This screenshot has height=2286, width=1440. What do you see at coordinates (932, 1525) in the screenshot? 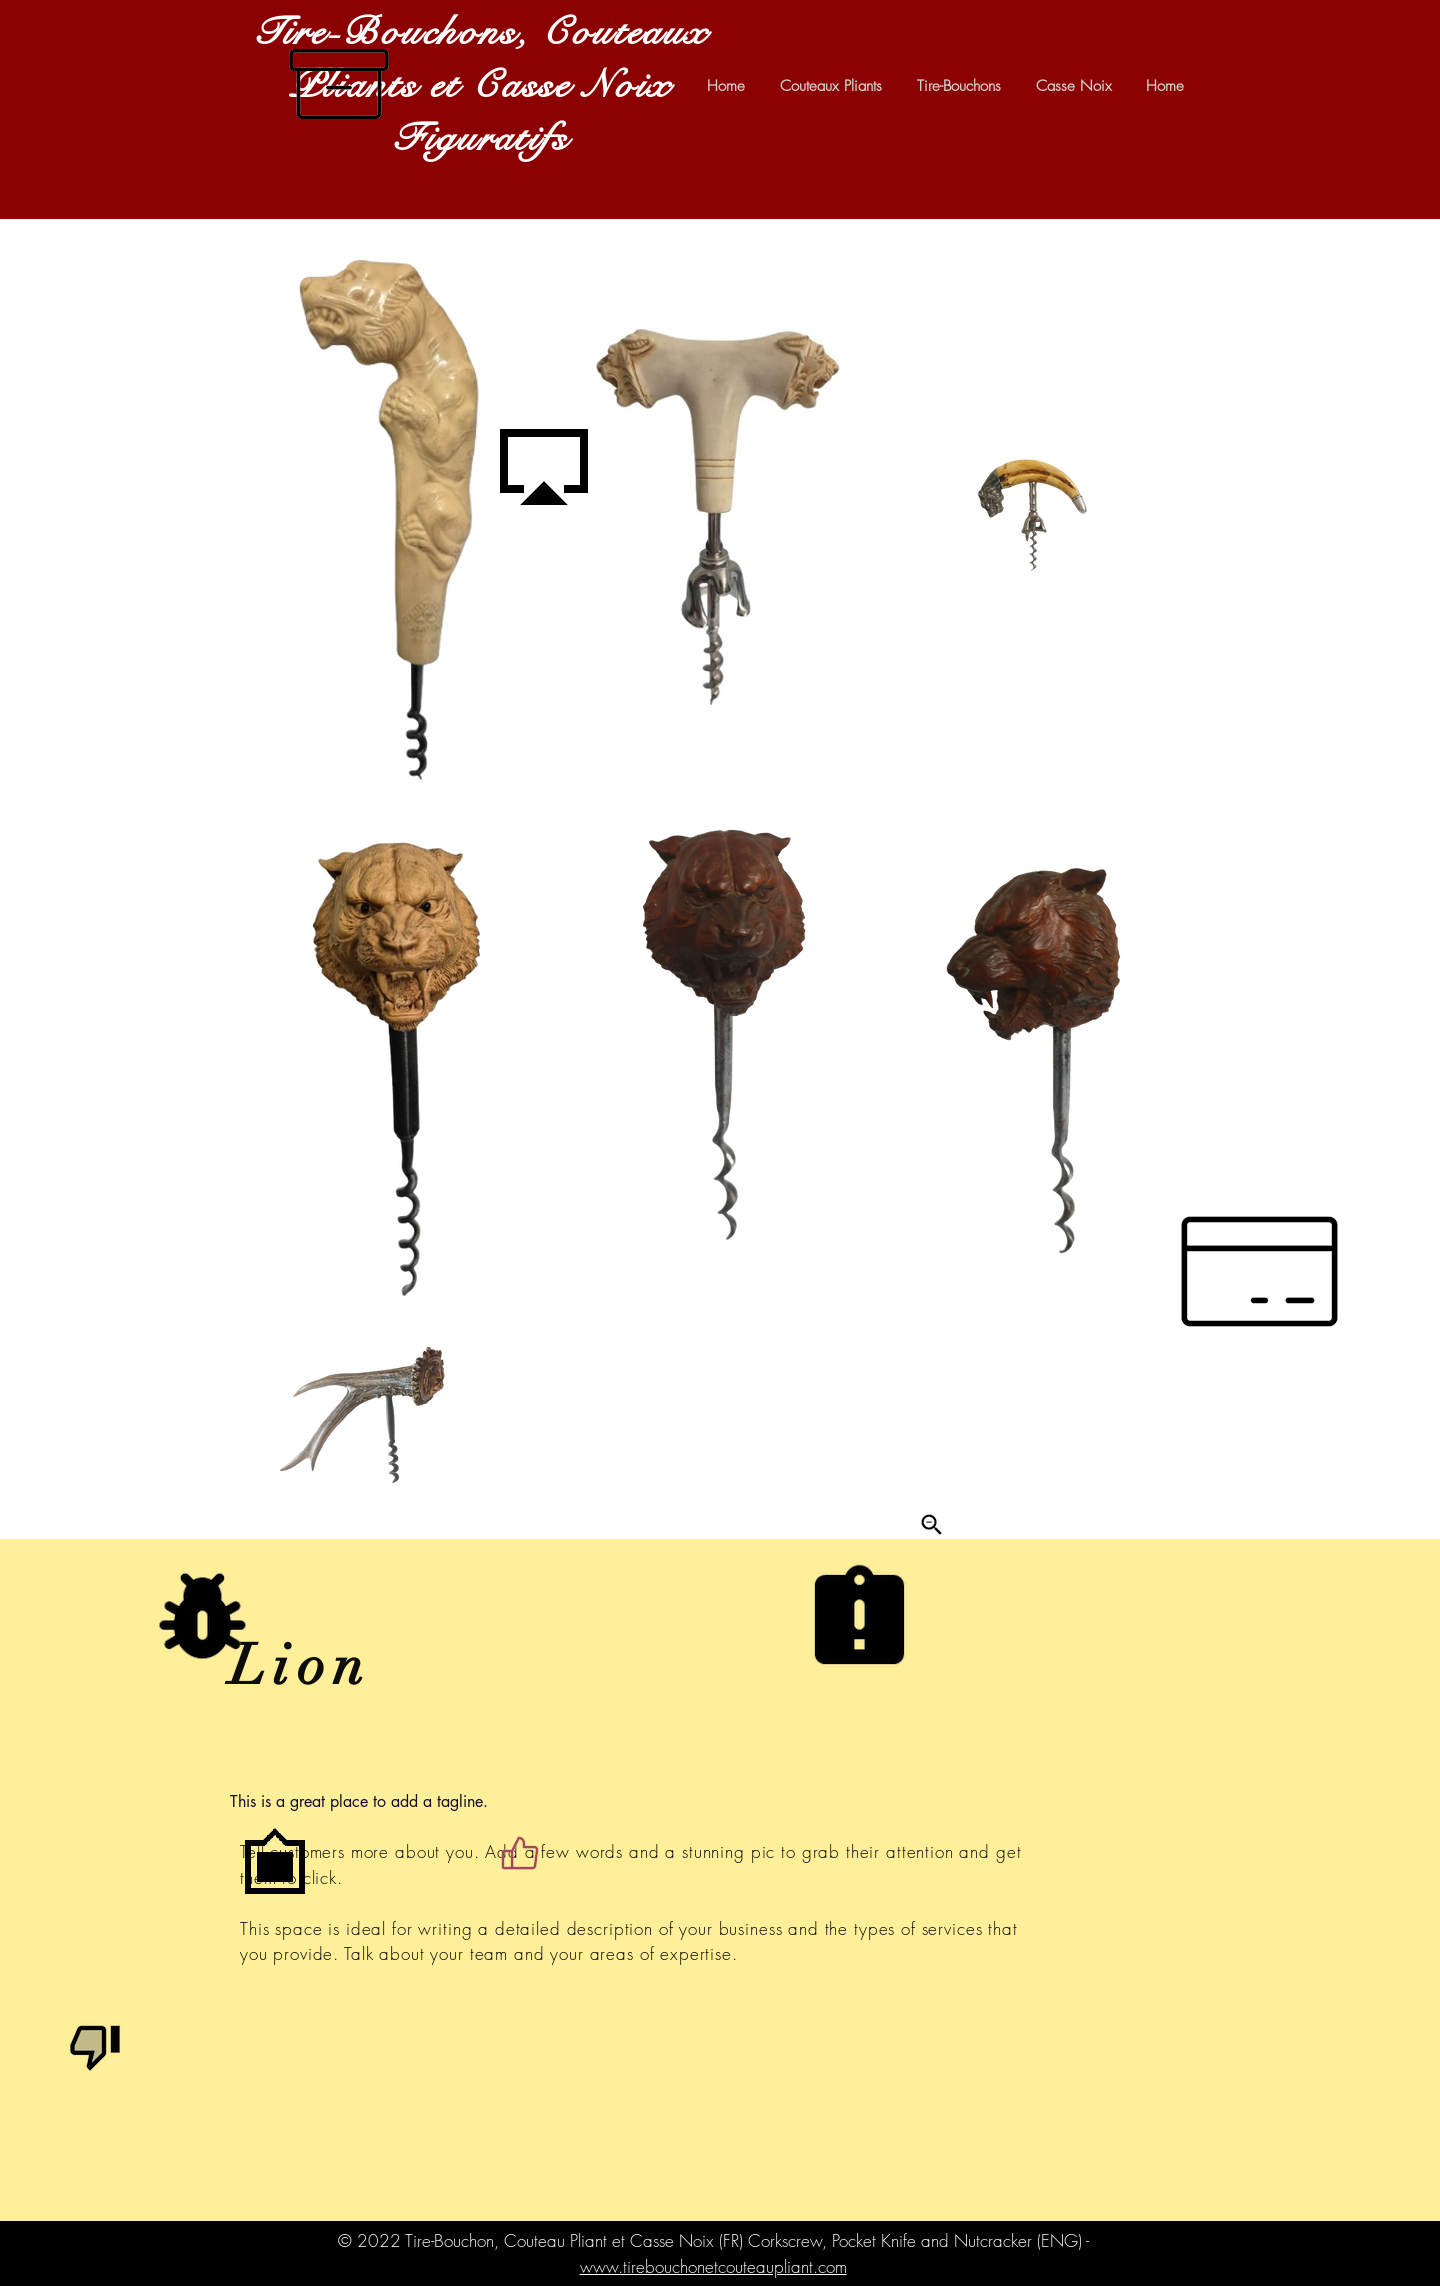
I see `zoom out of the current view` at bounding box center [932, 1525].